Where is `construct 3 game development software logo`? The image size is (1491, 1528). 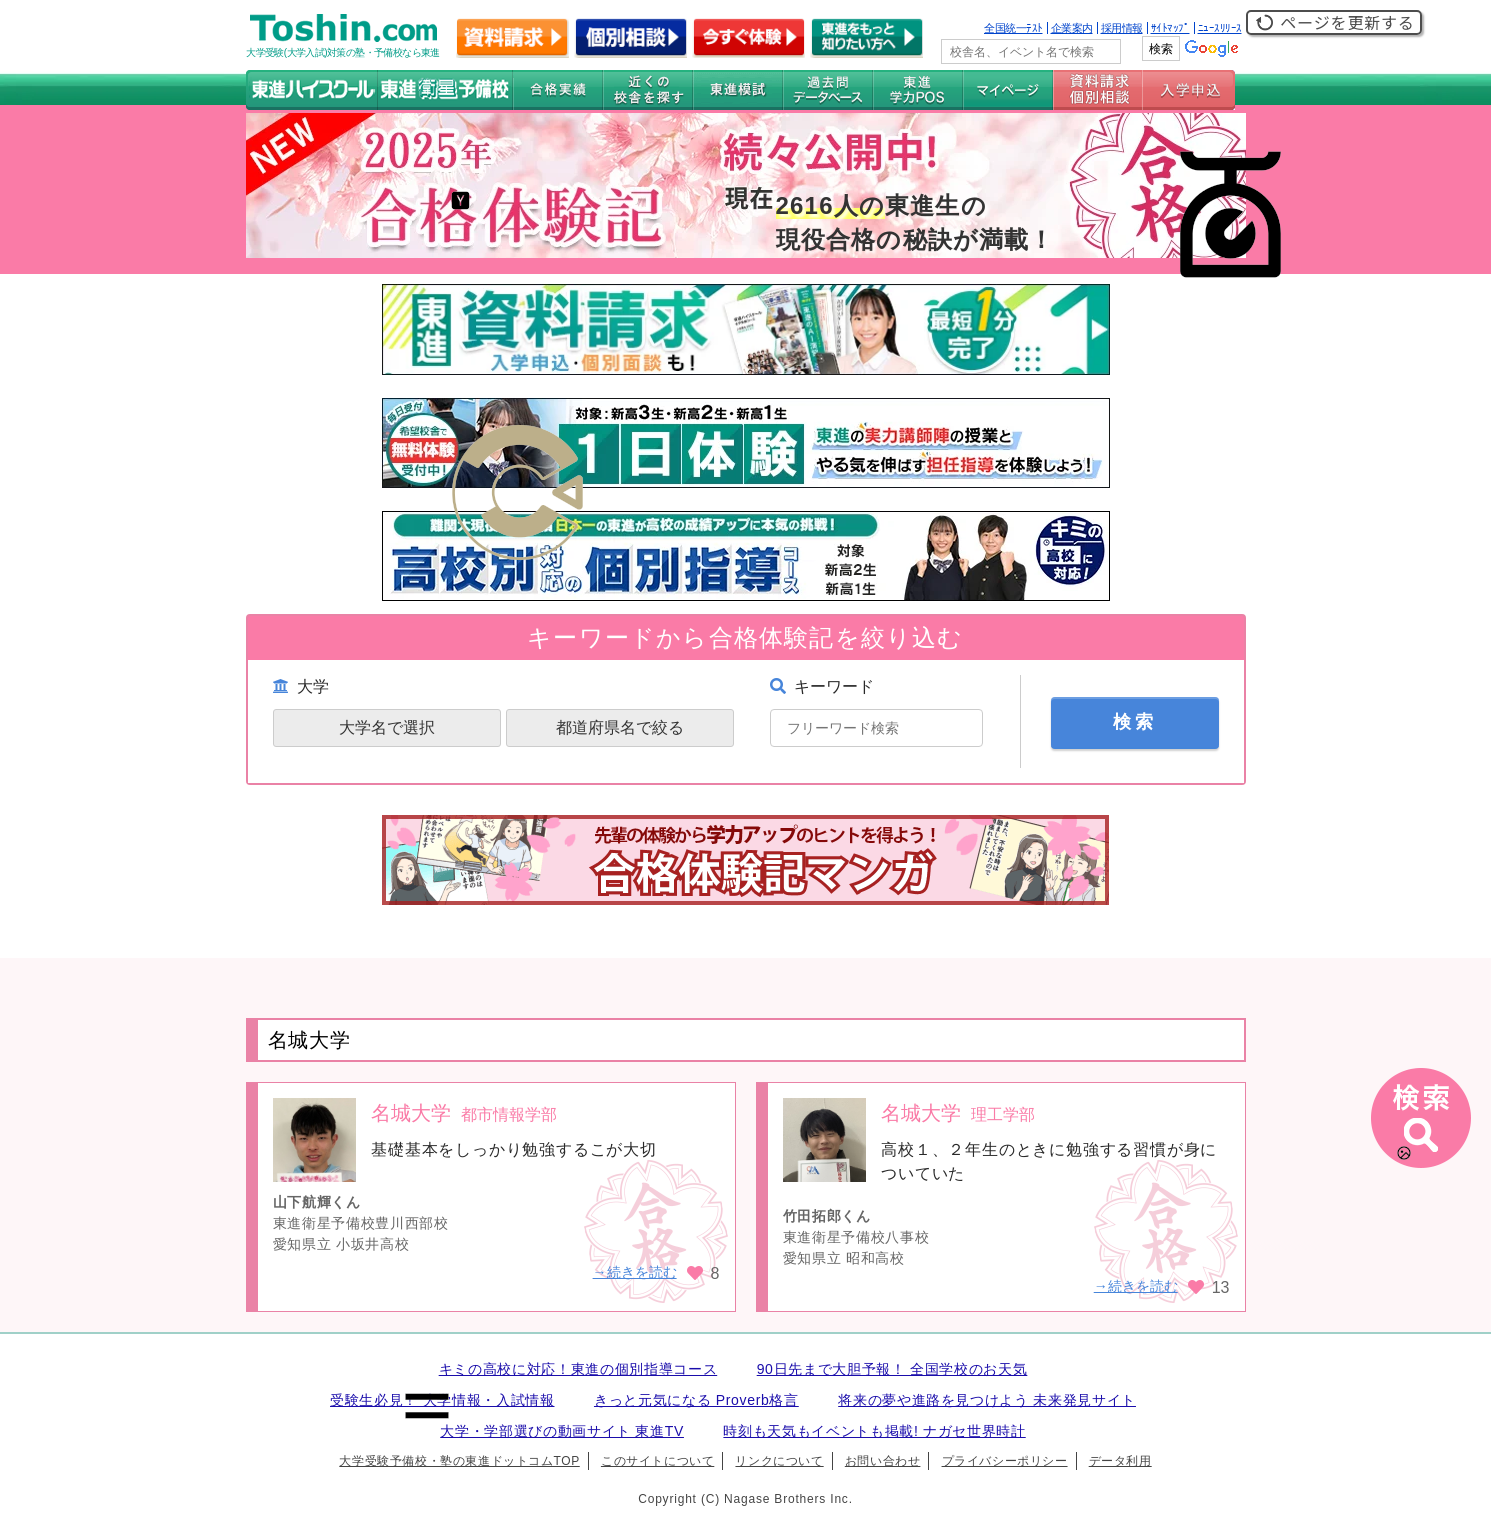
construct 3 game development software logo is located at coordinates (517, 492).